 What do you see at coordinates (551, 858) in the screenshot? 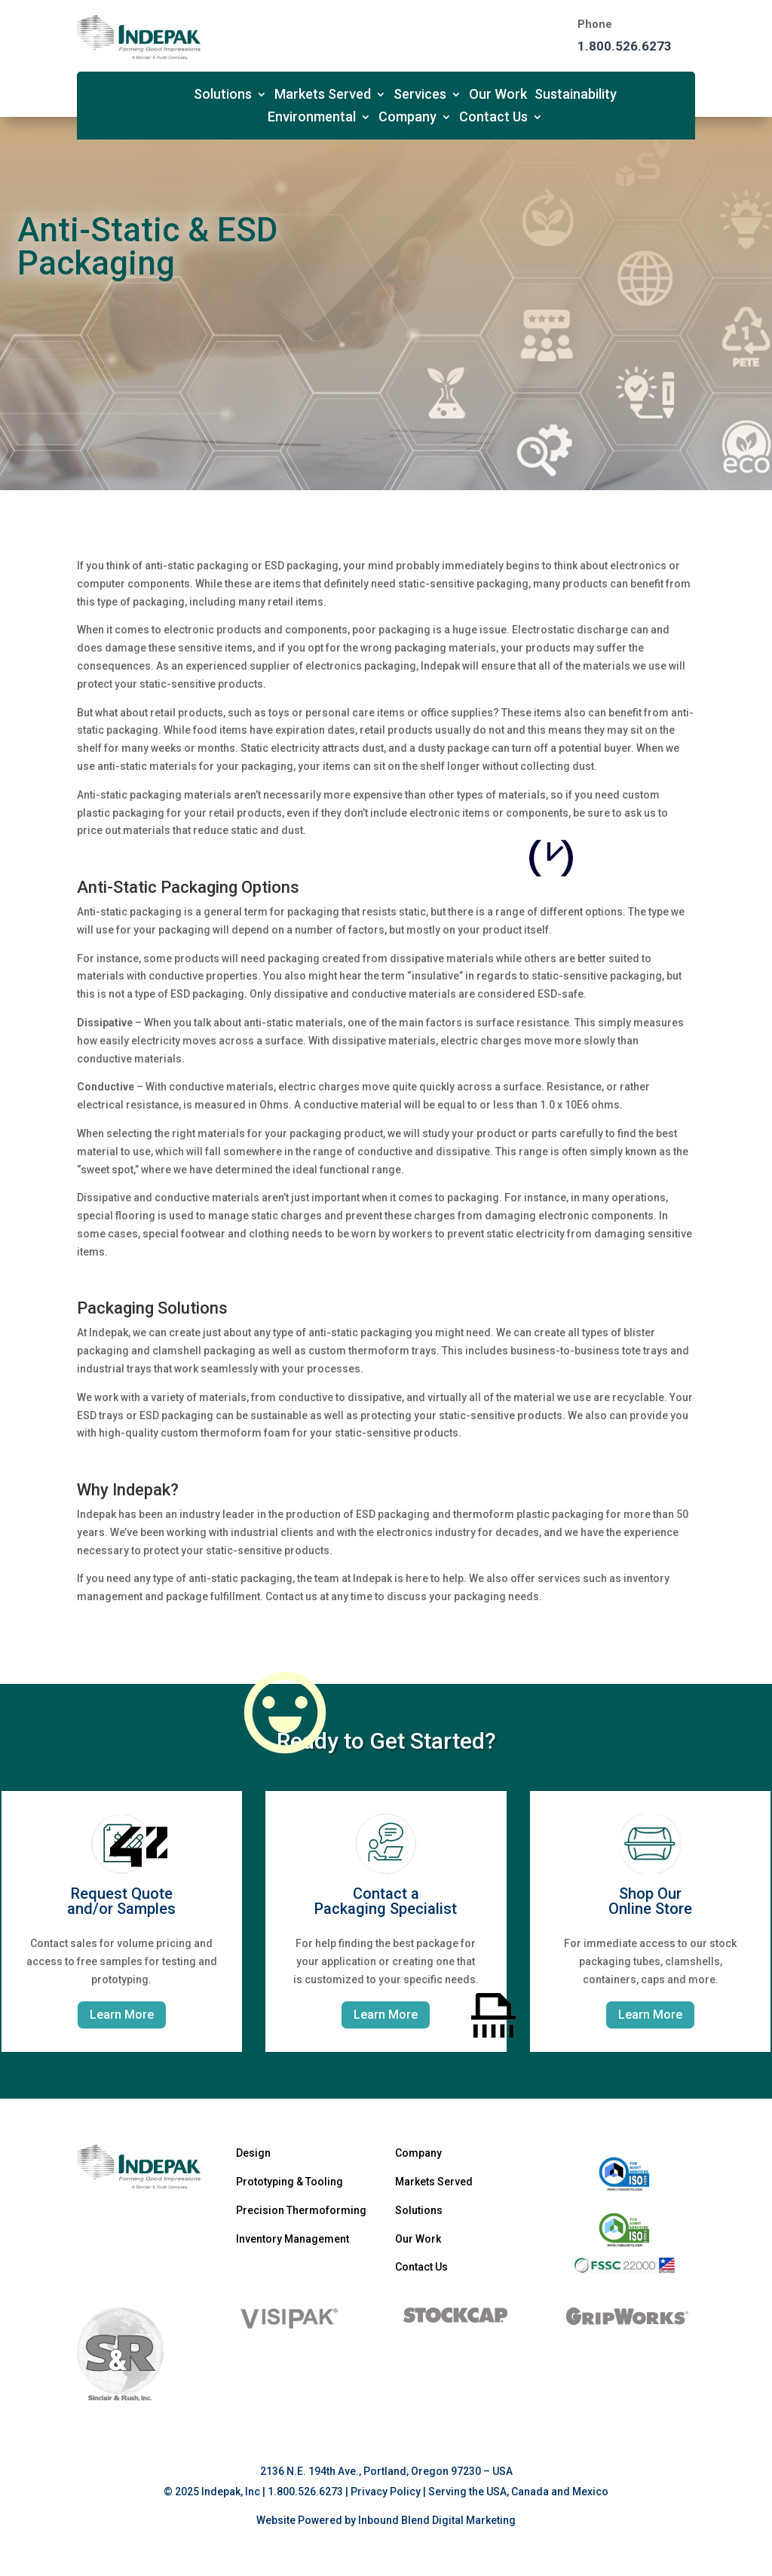
I see `date-fns javascript library logo` at bounding box center [551, 858].